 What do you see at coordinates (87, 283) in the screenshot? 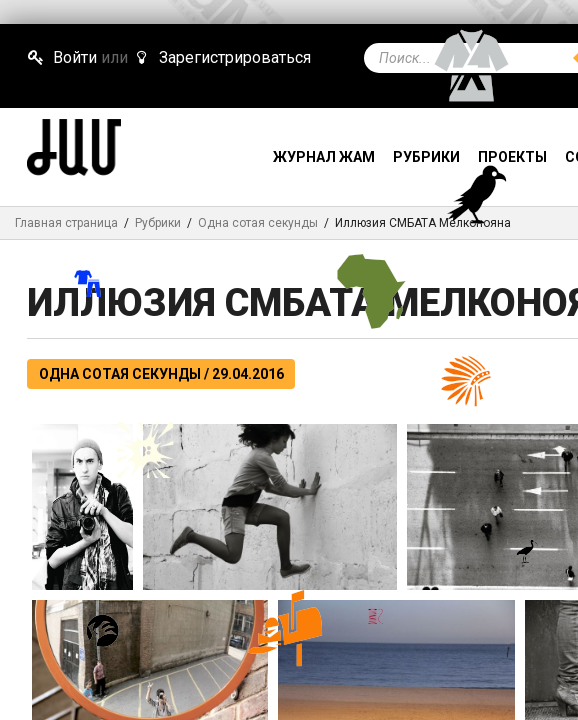
I see `browse clothing items or wardrobe` at bounding box center [87, 283].